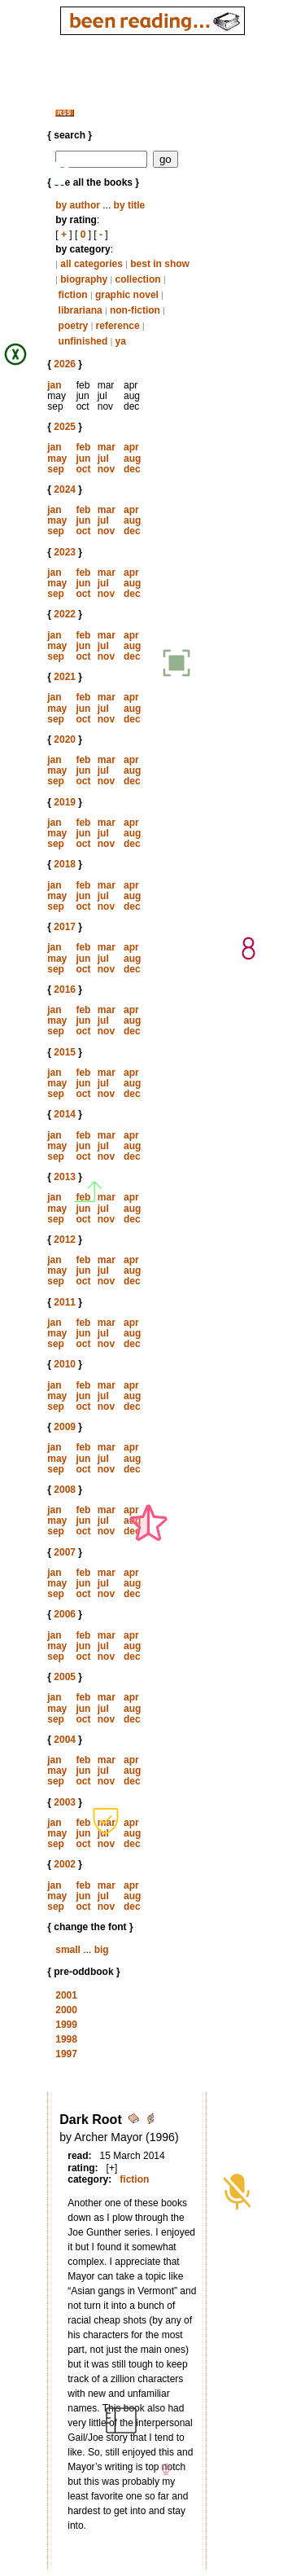  Describe the element at coordinates (248, 948) in the screenshot. I see `indicates the number eight in a sequence or list` at that location.